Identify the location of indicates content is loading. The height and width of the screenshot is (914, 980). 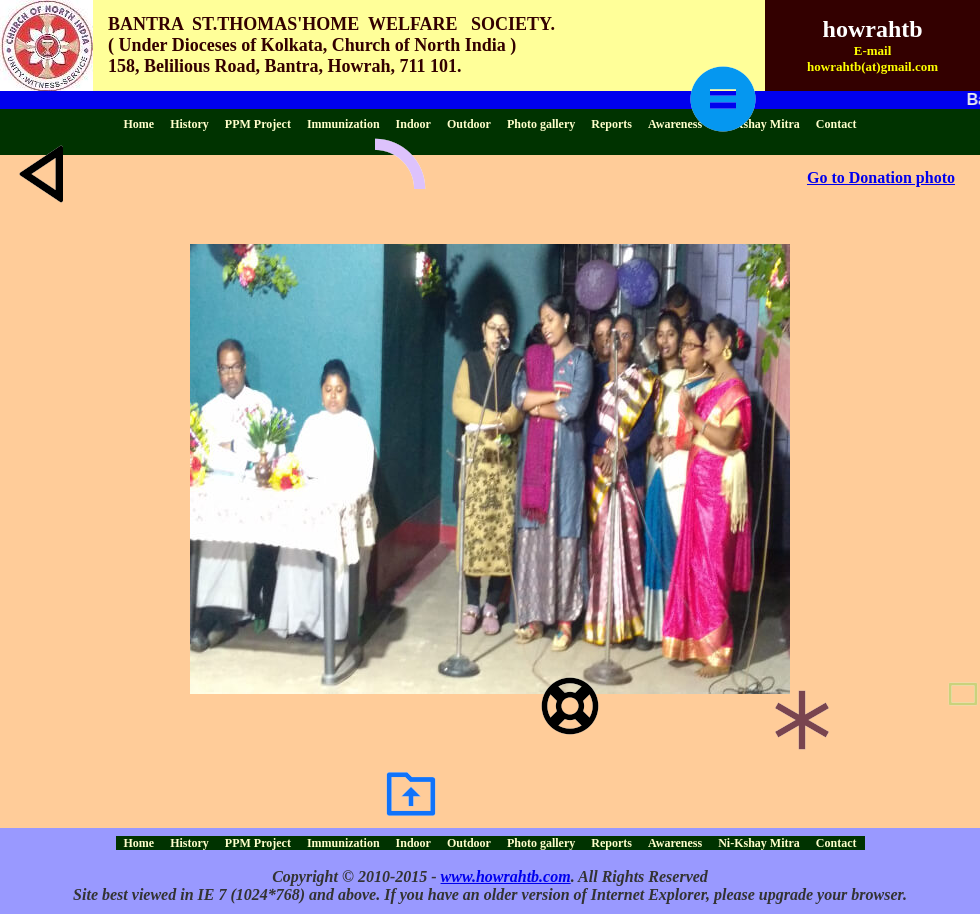
(375, 189).